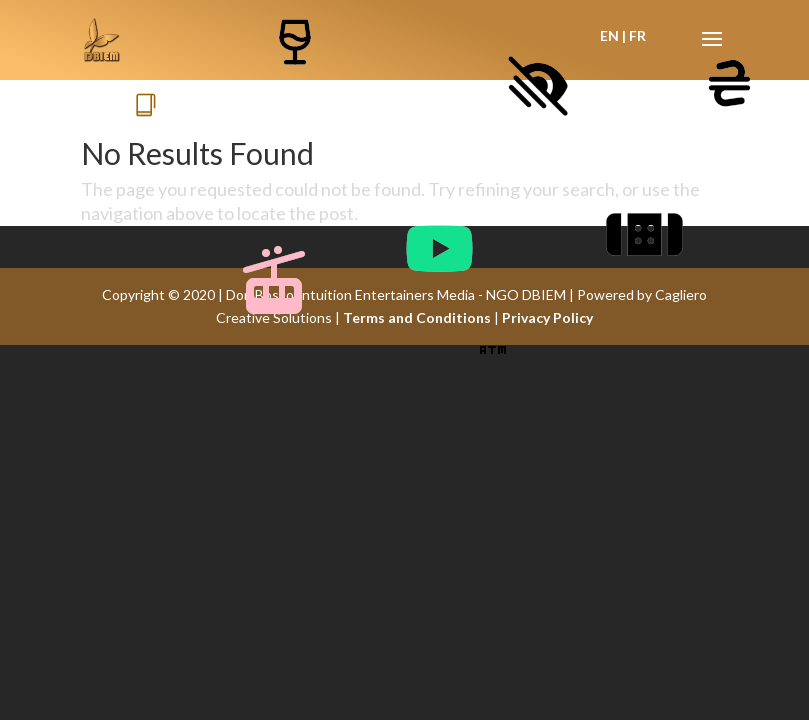 The width and height of the screenshot is (809, 720). What do you see at coordinates (439, 248) in the screenshot?
I see `open YouTube app` at bounding box center [439, 248].